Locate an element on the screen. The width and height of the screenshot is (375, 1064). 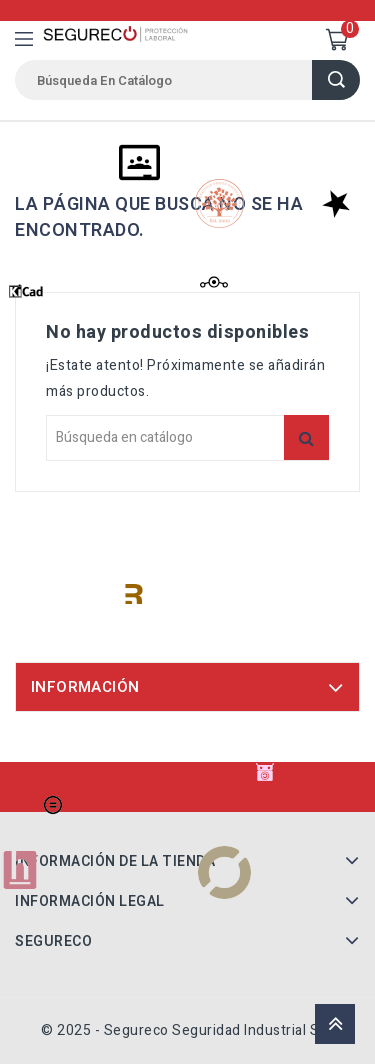
visit the Interaction Design Foundation website is located at coordinates (219, 203).